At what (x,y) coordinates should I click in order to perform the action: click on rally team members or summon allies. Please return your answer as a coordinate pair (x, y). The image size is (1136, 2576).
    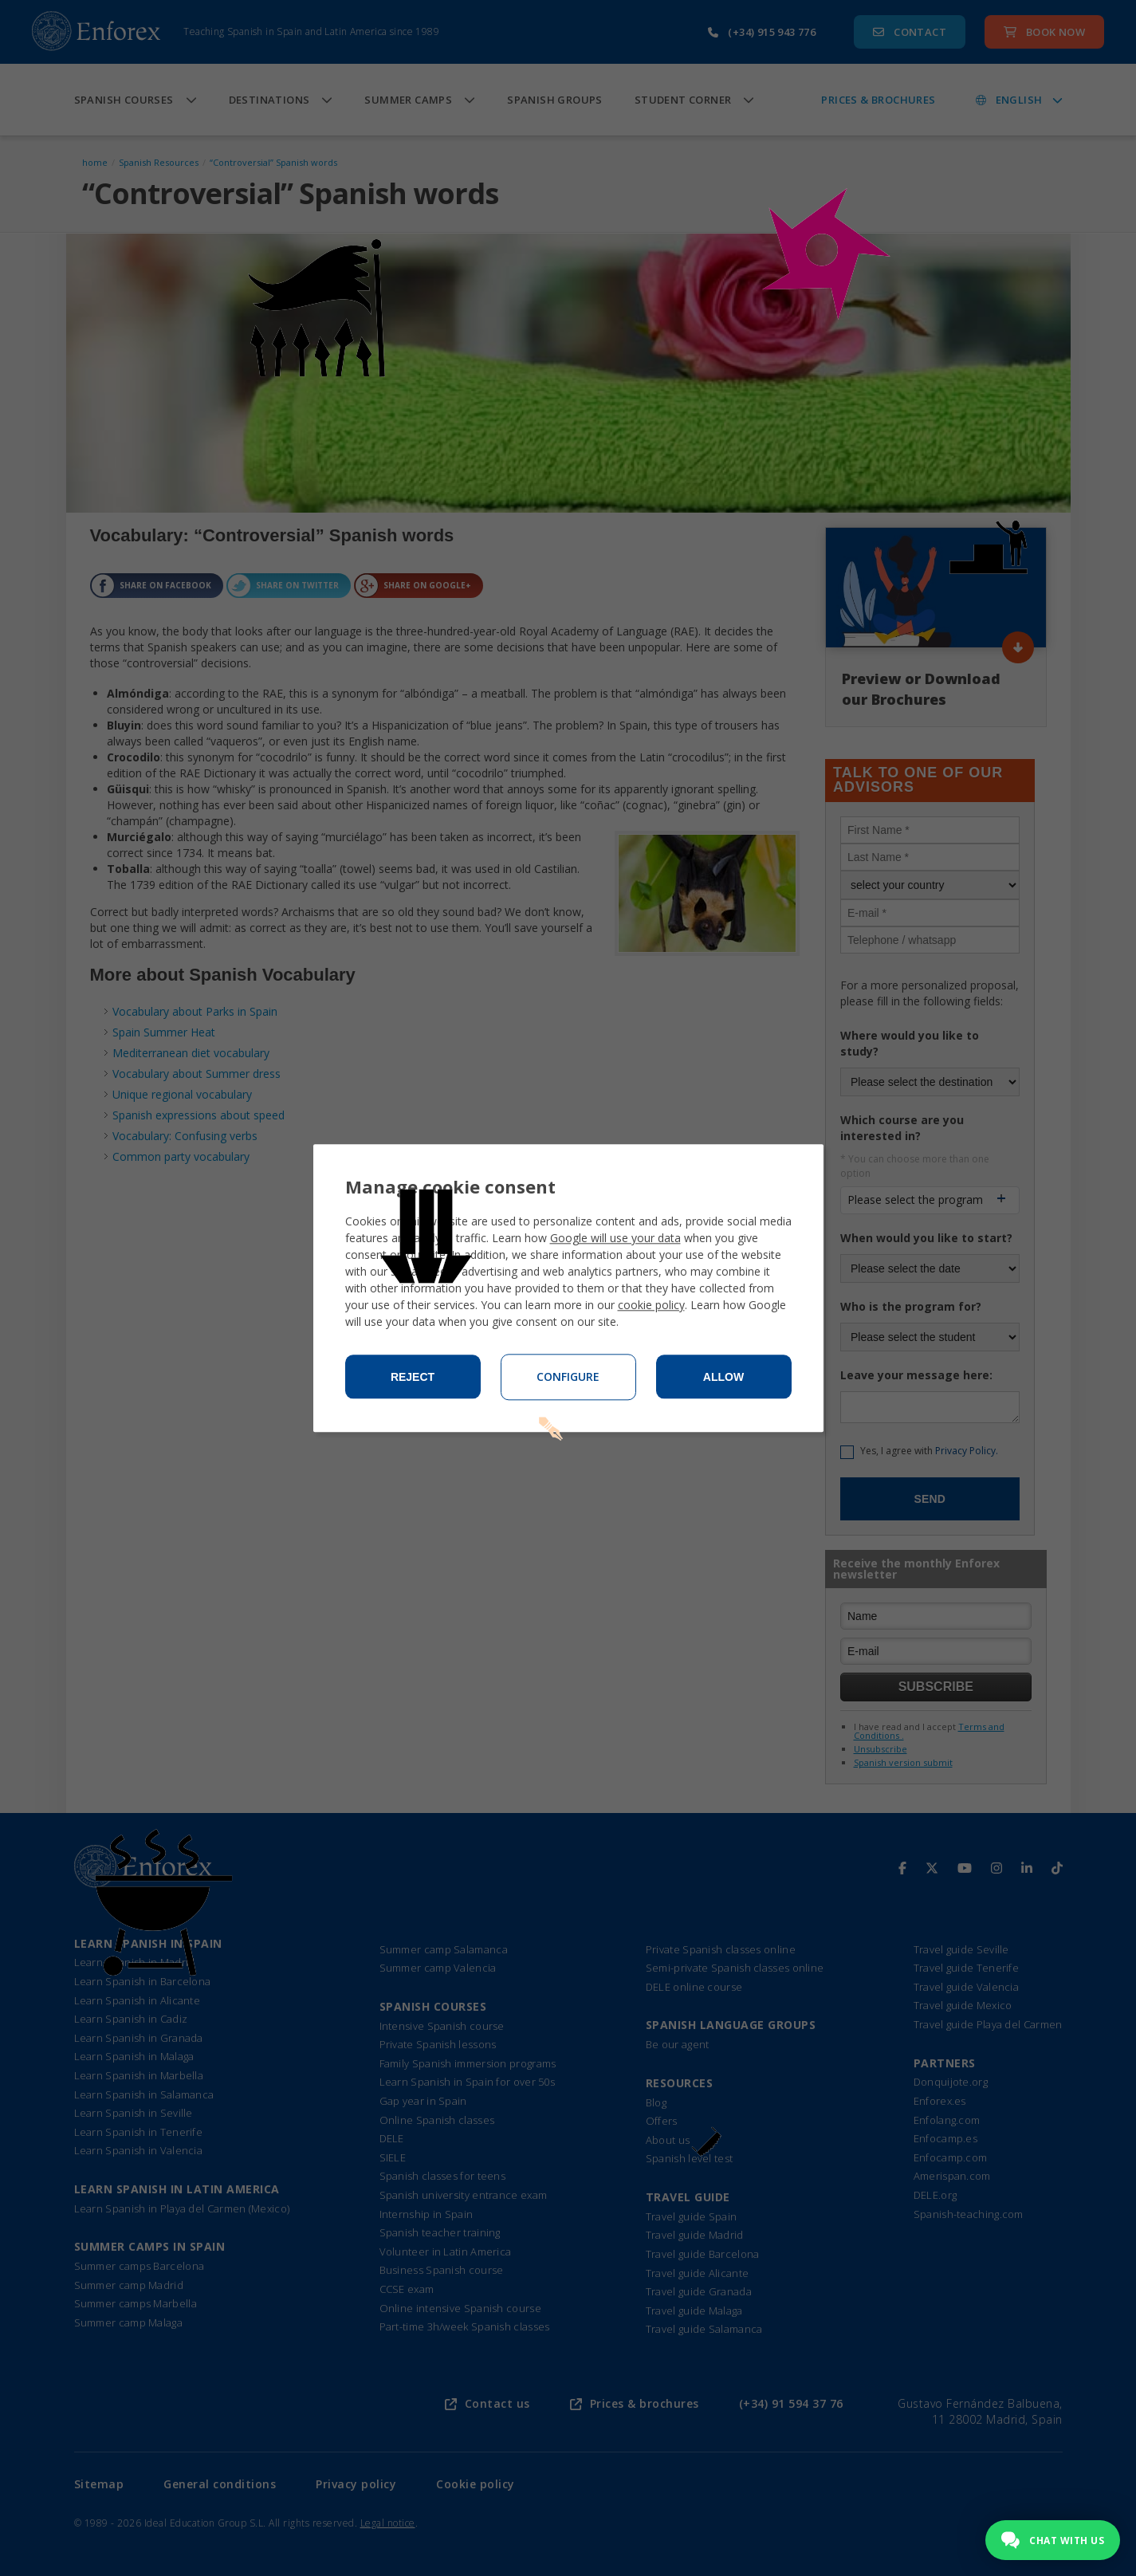
    Looking at the image, I should click on (316, 308).